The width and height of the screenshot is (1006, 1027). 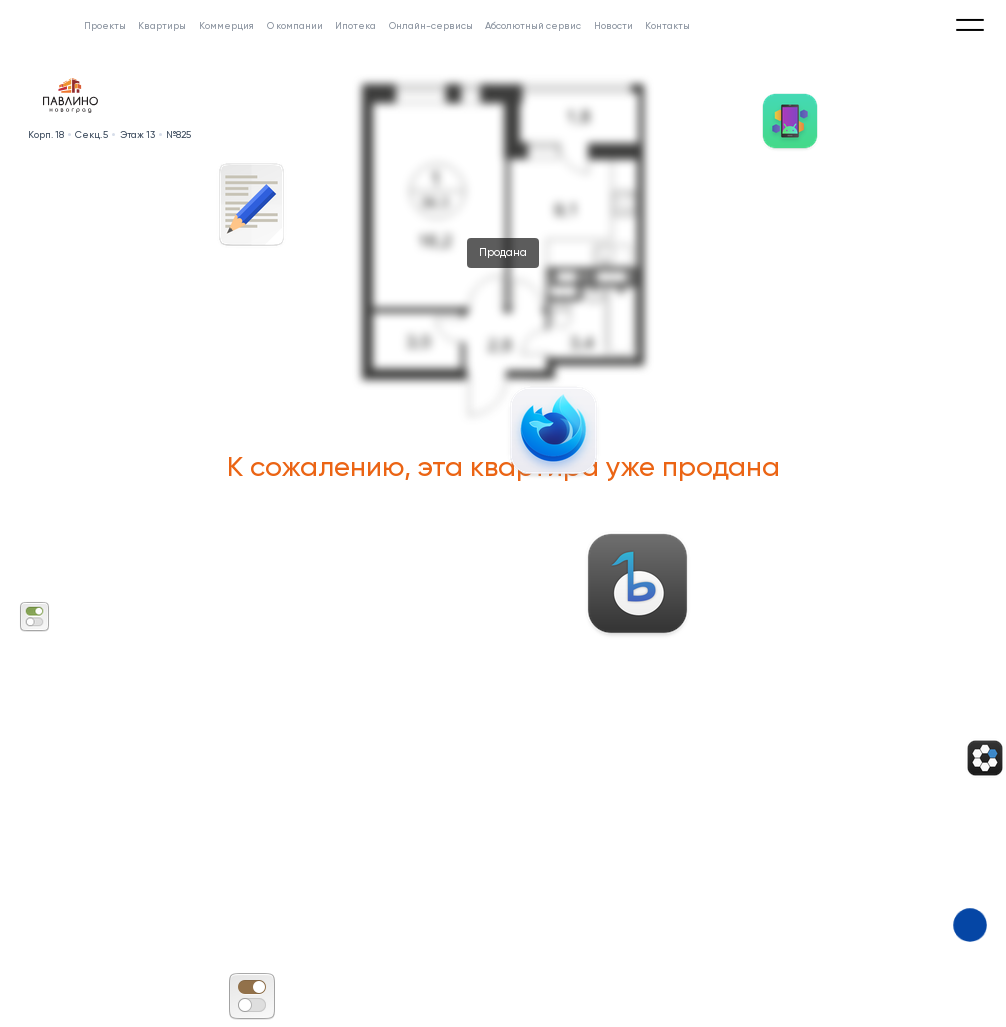 What do you see at coordinates (790, 121) in the screenshot?
I see `launch guiscrcpy android screen mirroring app` at bounding box center [790, 121].